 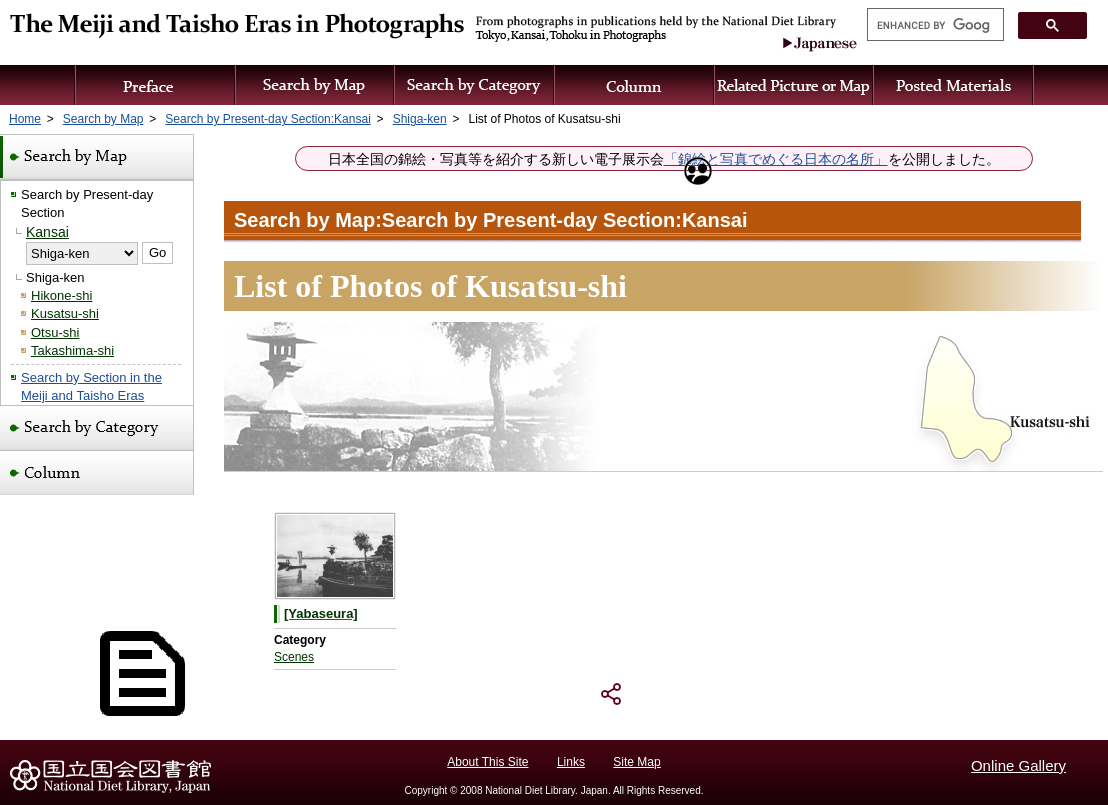 I want to click on view group or team members, so click(x=698, y=171).